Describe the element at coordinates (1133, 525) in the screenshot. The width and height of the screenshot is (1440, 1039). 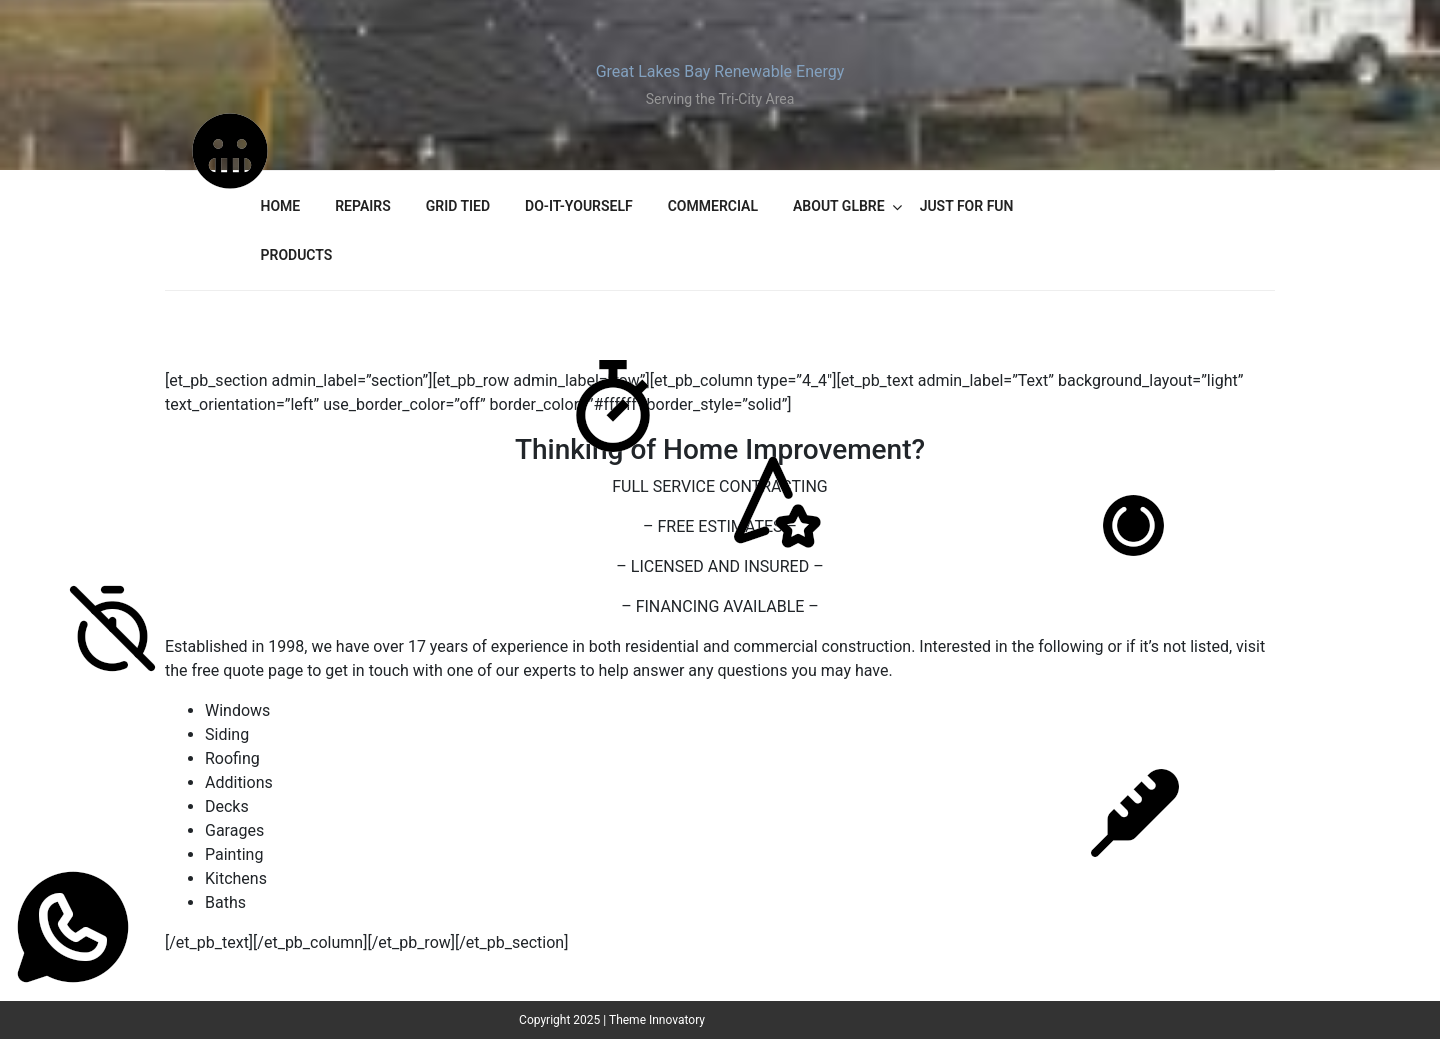
I see `indicates loading or processing in progress` at that location.